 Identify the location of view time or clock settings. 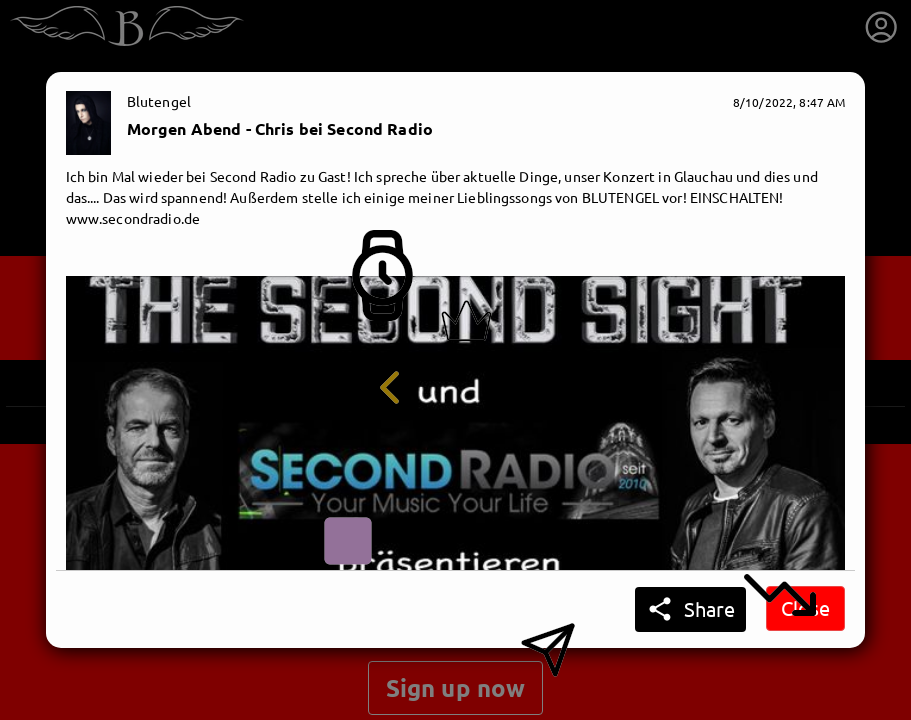
(382, 275).